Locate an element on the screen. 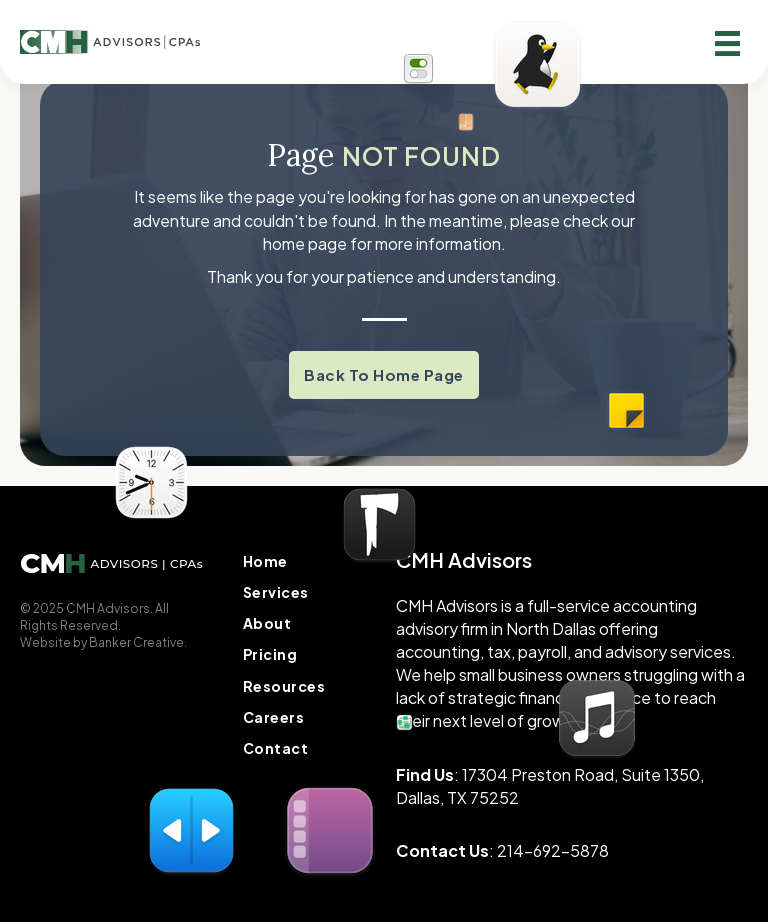 The image size is (768, 922). open gaphor modeling application is located at coordinates (404, 722).